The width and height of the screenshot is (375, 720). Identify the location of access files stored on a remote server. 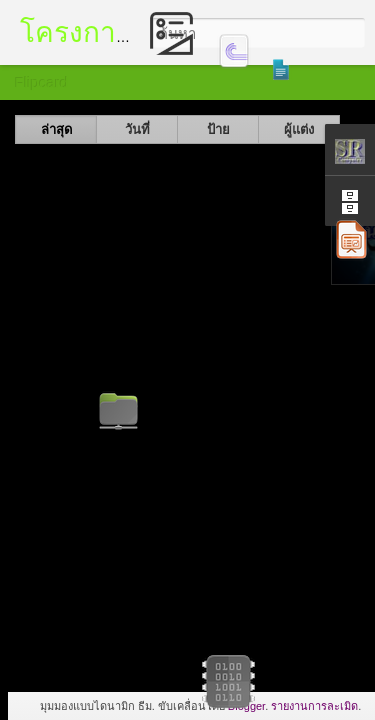
(118, 410).